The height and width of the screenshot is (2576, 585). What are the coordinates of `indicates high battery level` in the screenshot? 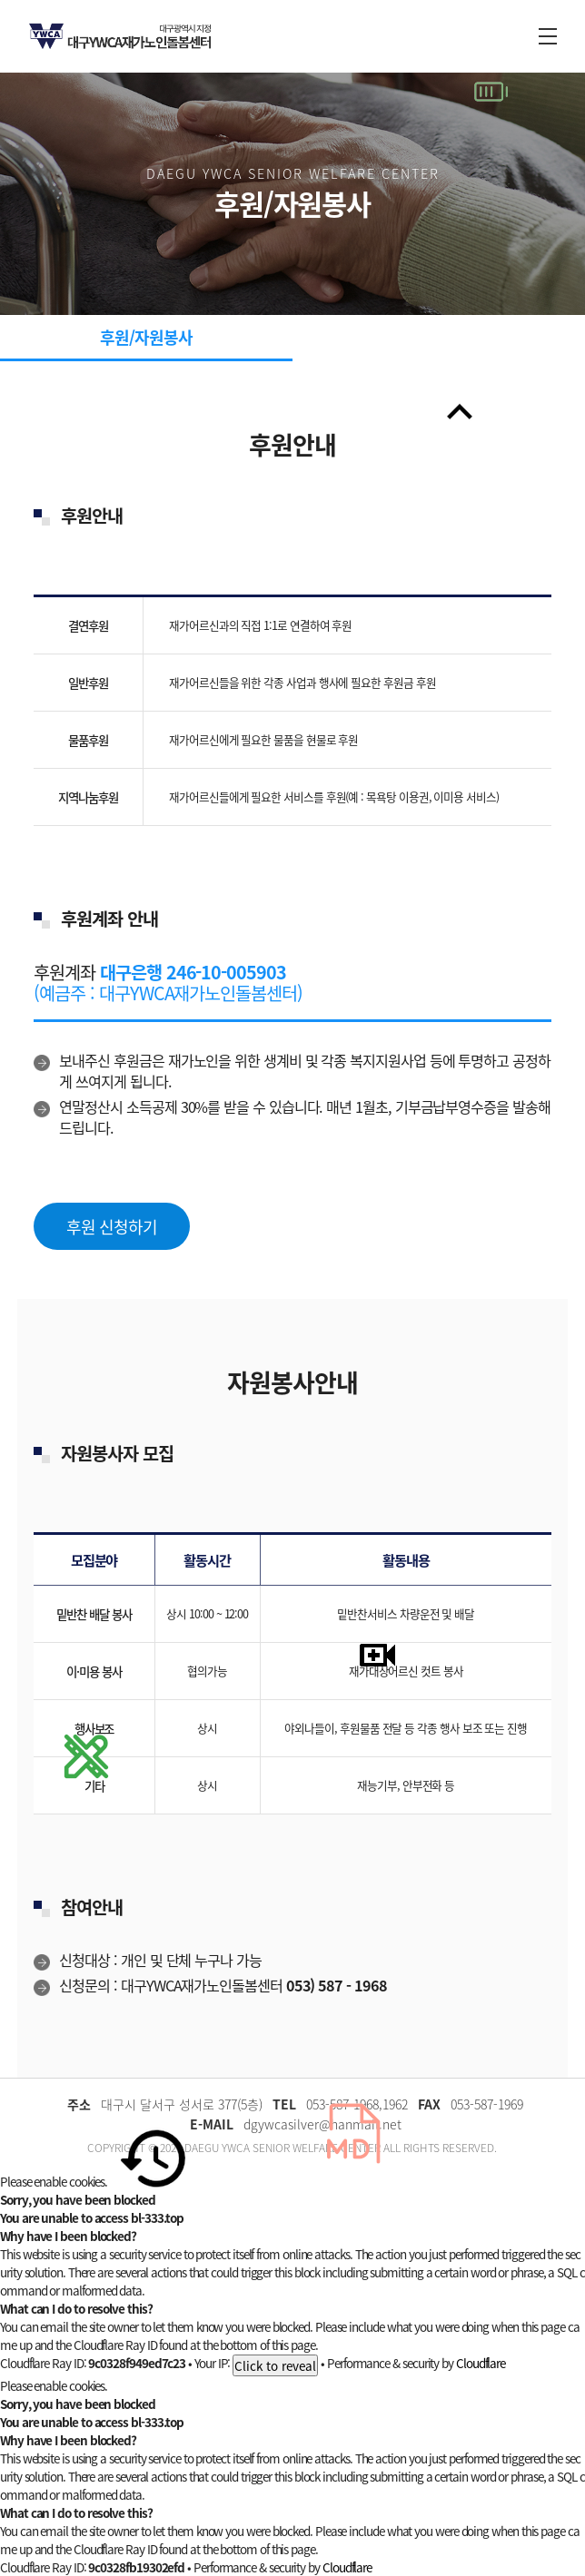 It's located at (491, 92).